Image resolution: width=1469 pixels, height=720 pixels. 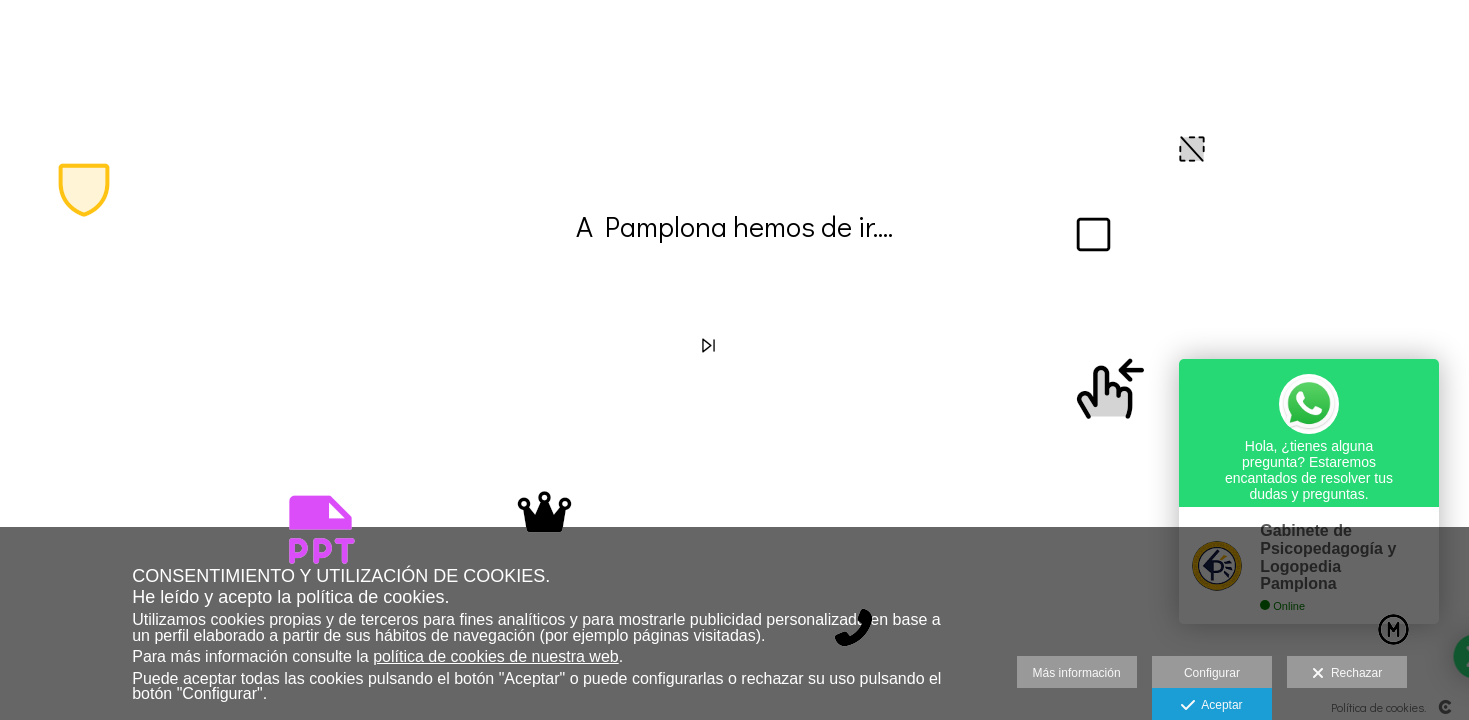 I want to click on stop media playback, so click(x=1093, y=234).